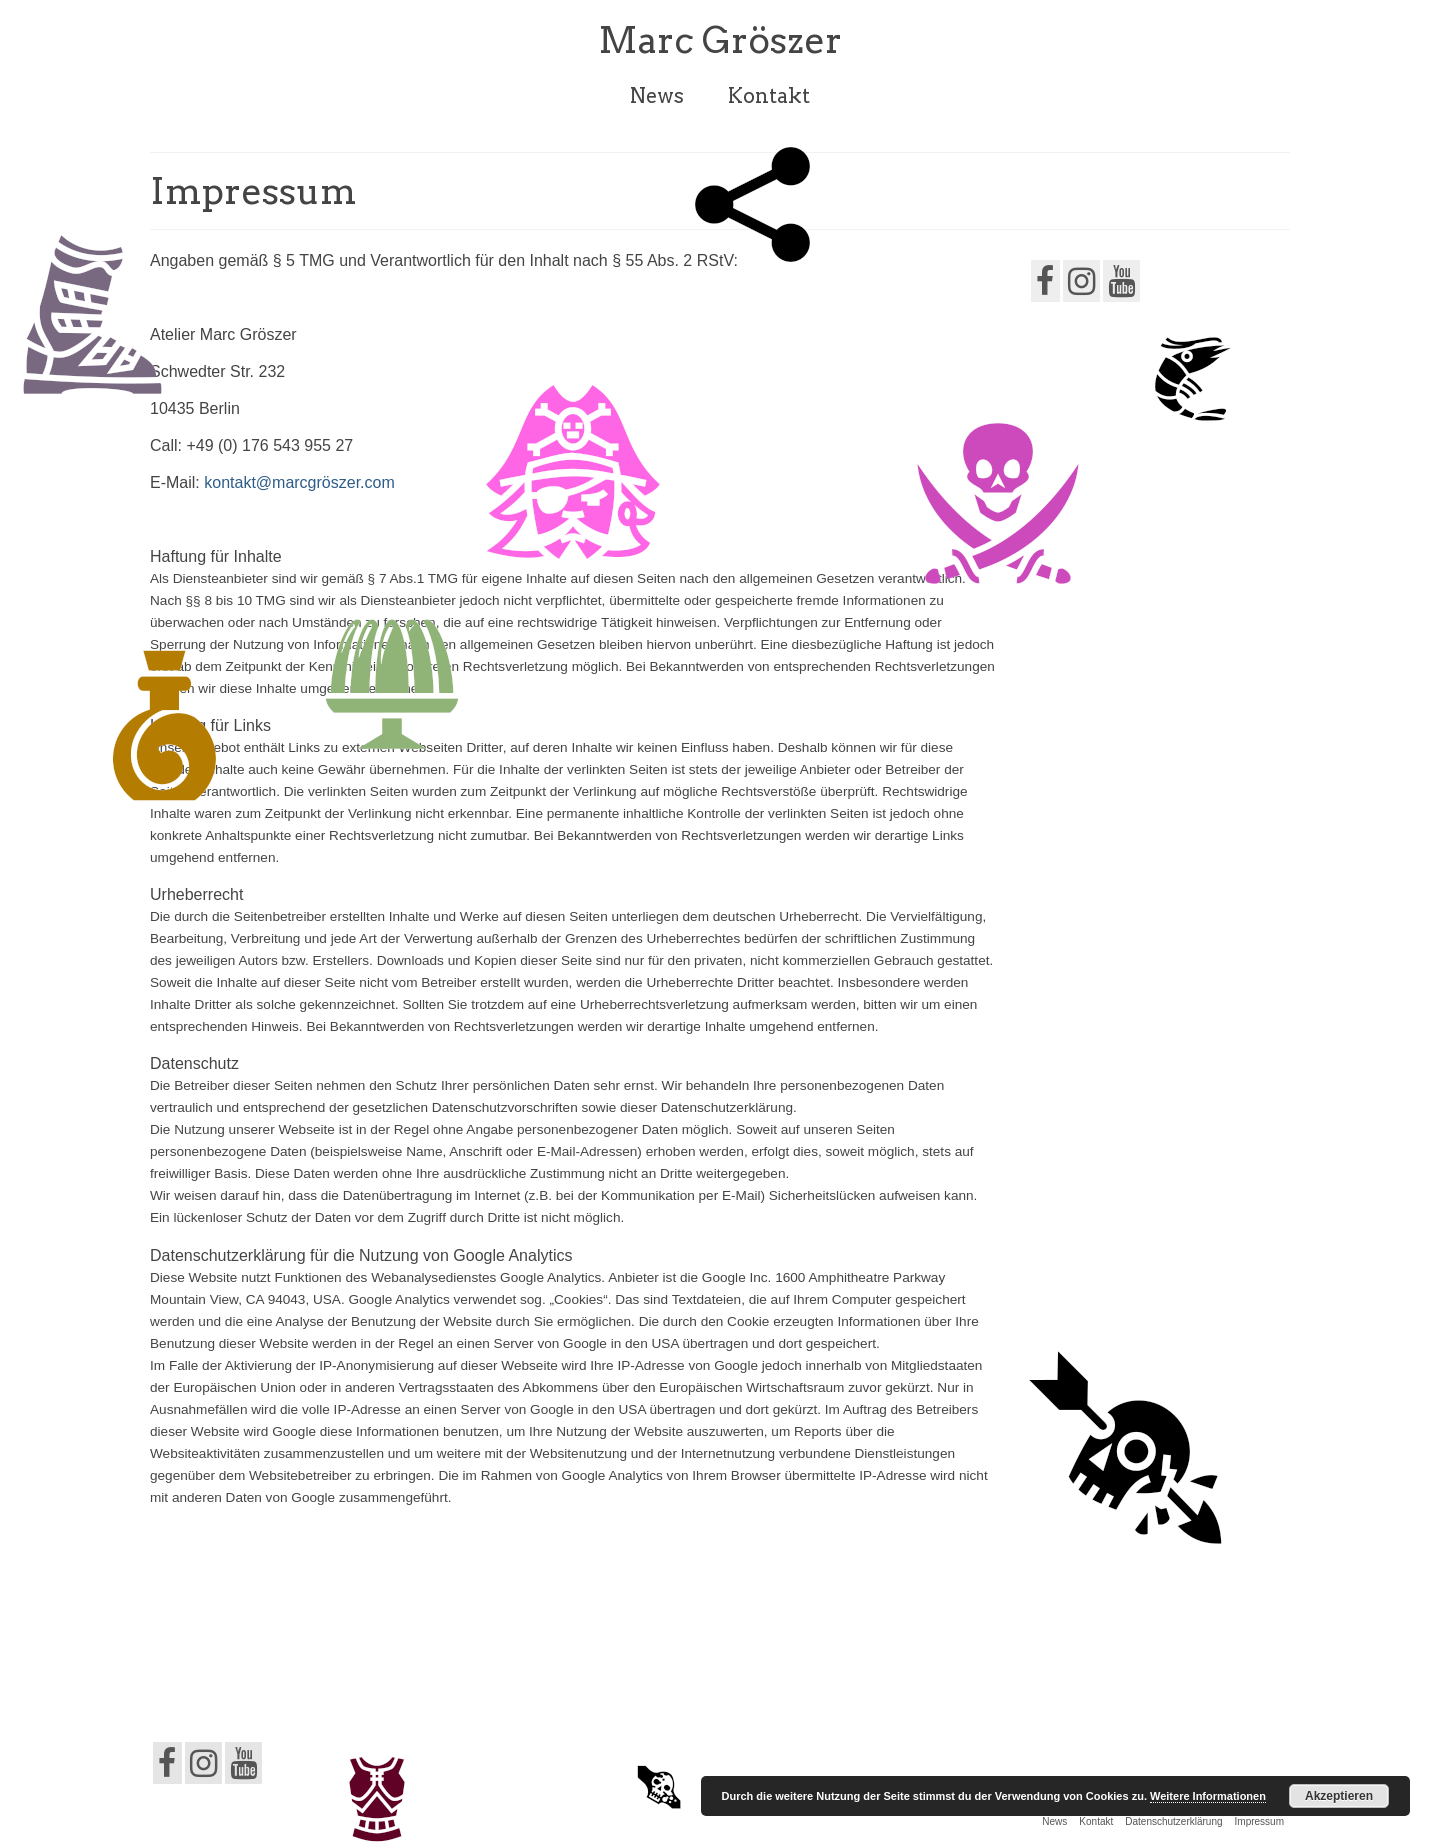  Describe the element at coordinates (752, 204) in the screenshot. I see `share this content` at that location.